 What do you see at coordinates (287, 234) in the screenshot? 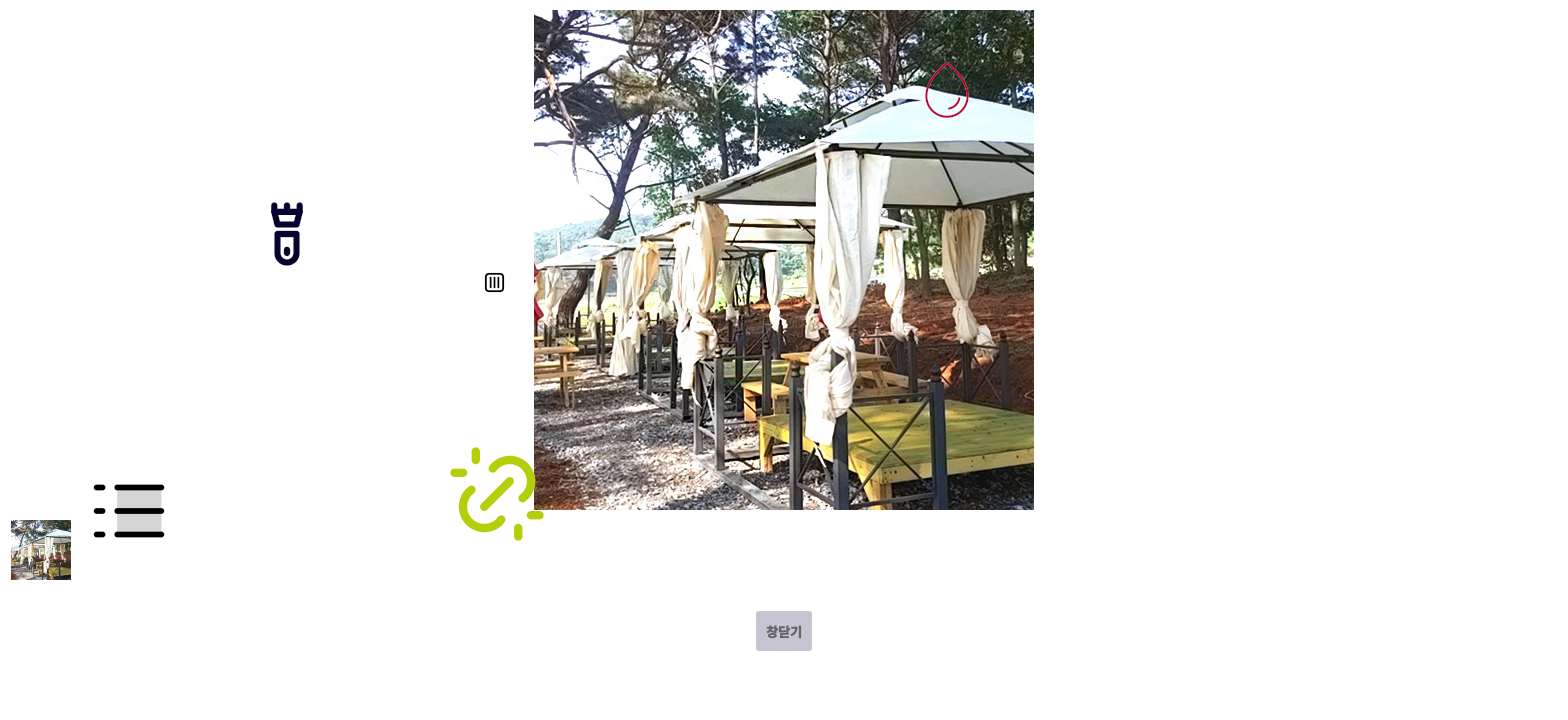
I see `electric razor or shaver tool` at bounding box center [287, 234].